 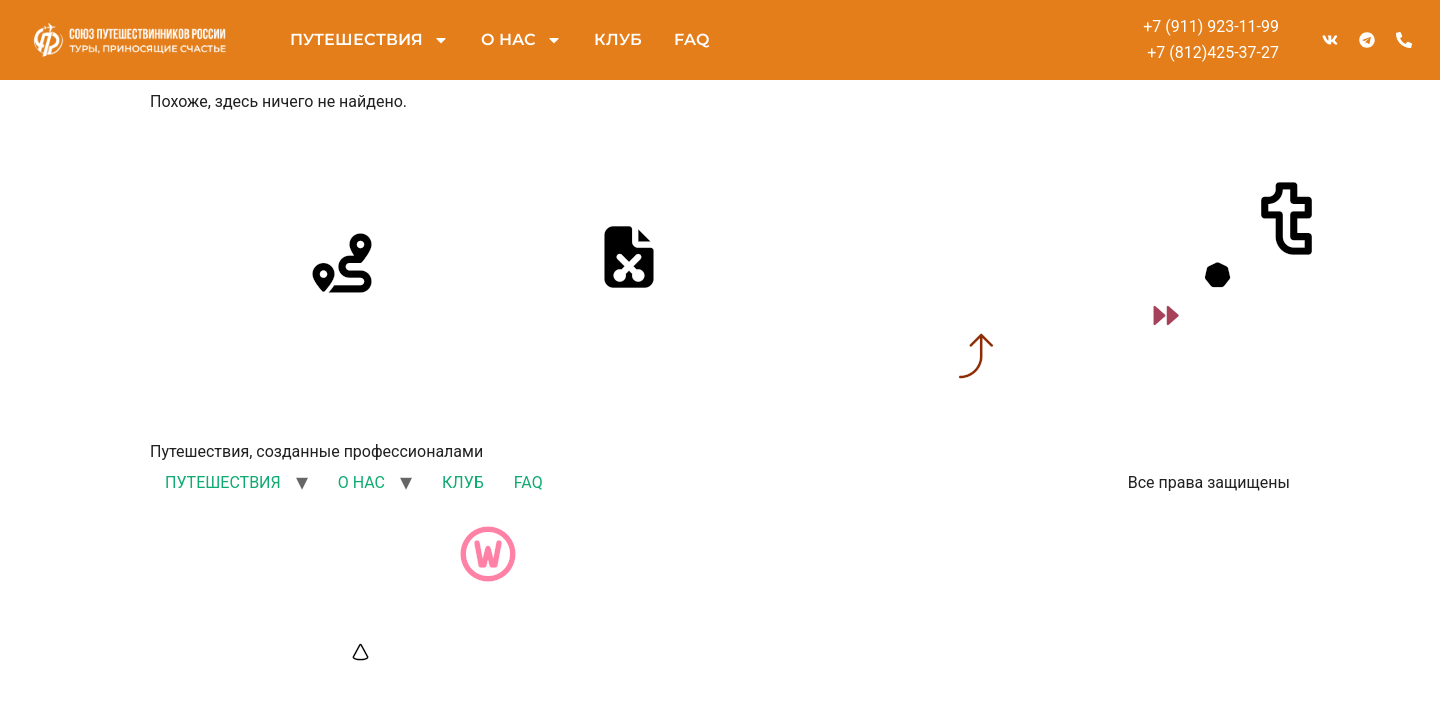 What do you see at coordinates (360, 652) in the screenshot?
I see `indicates 3D or shape tools` at bounding box center [360, 652].